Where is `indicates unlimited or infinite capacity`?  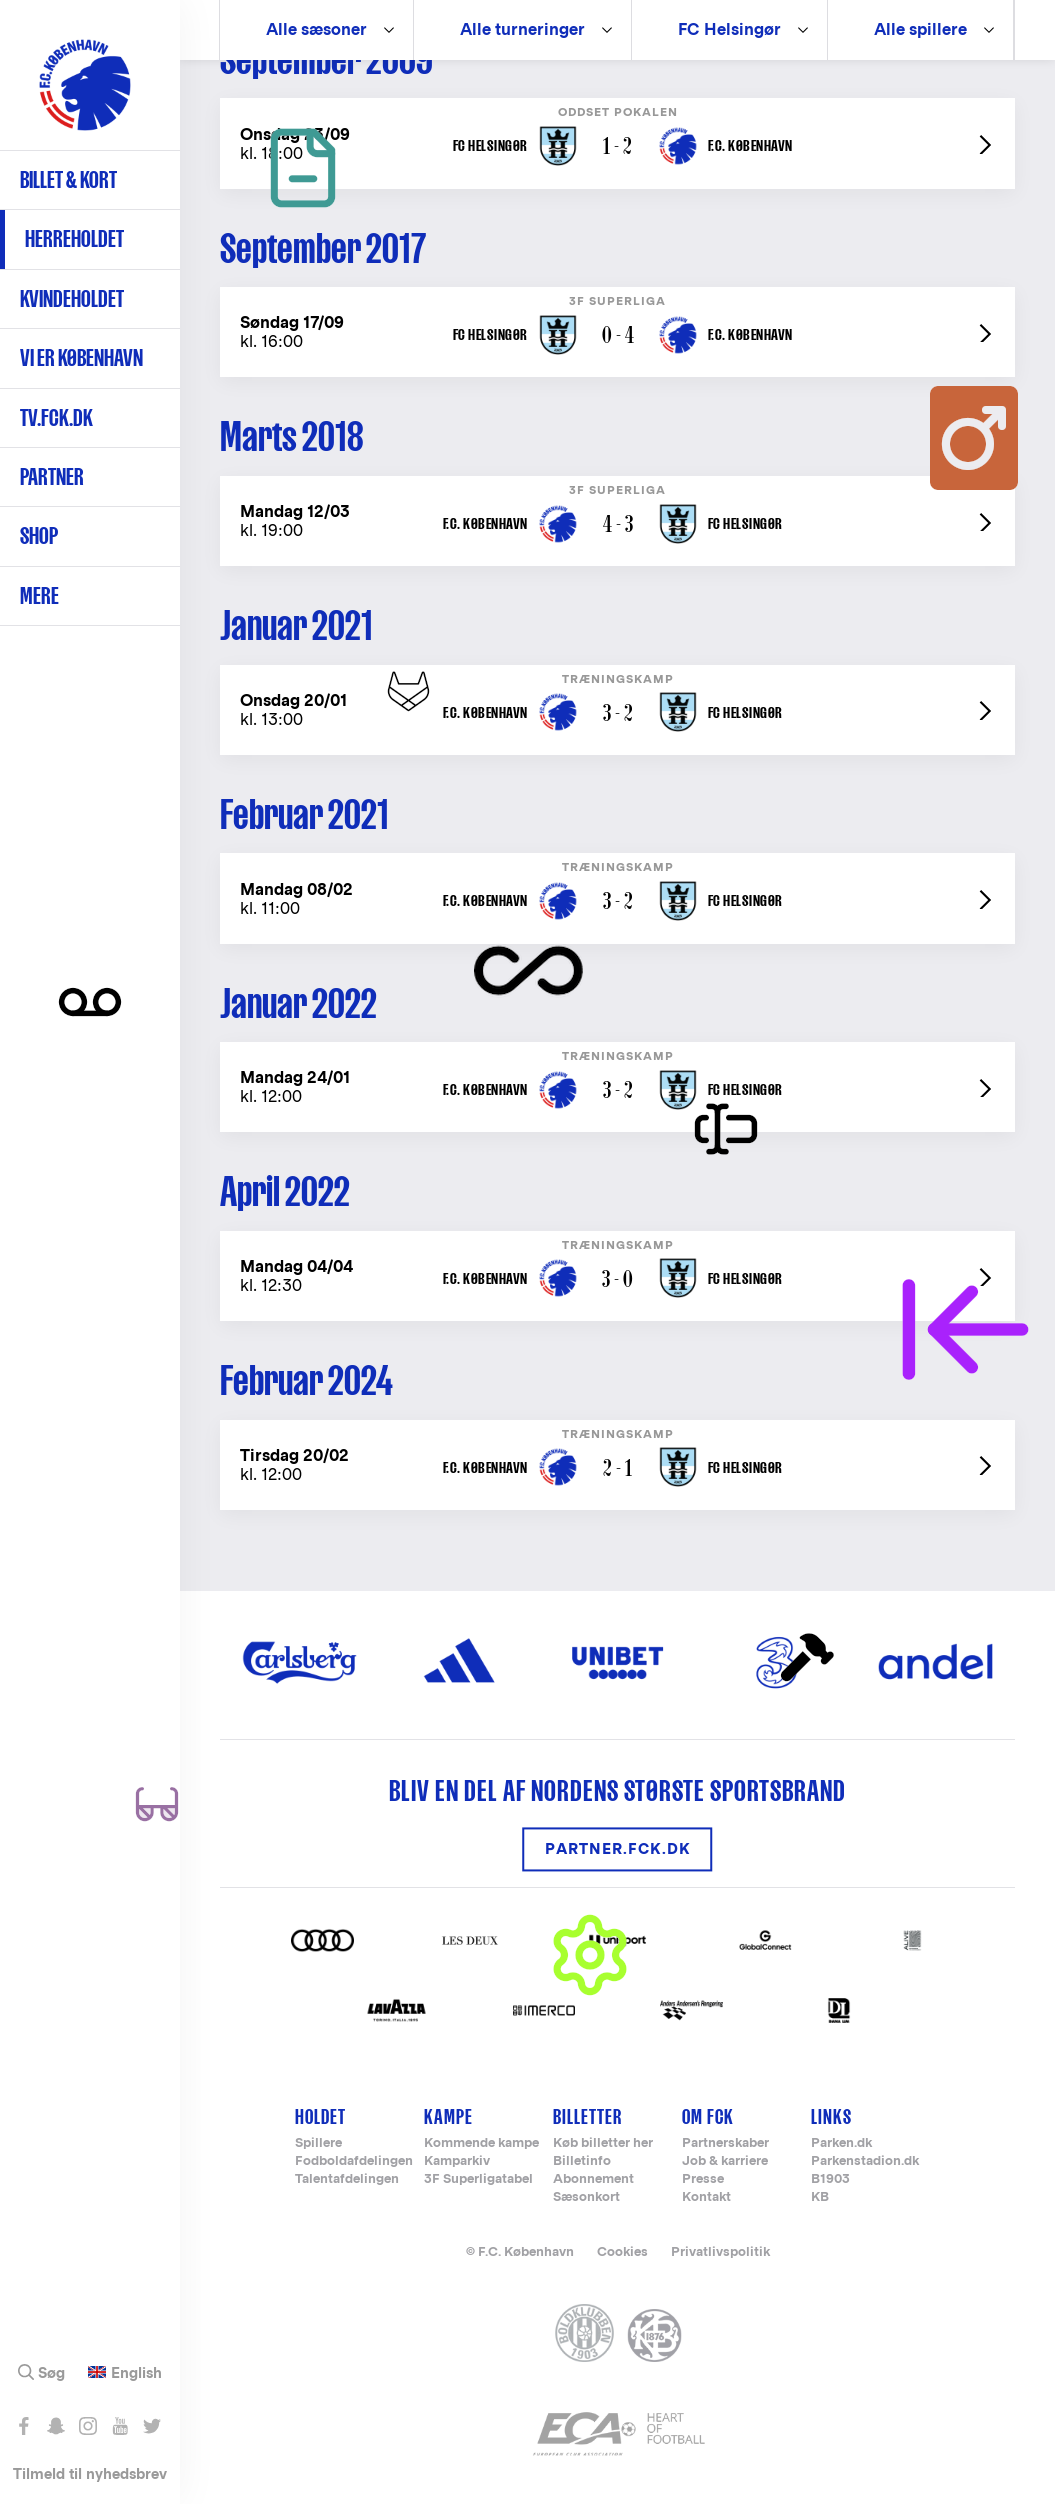
indicates unlimited or infinite capacity is located at coordinates (528, 970).